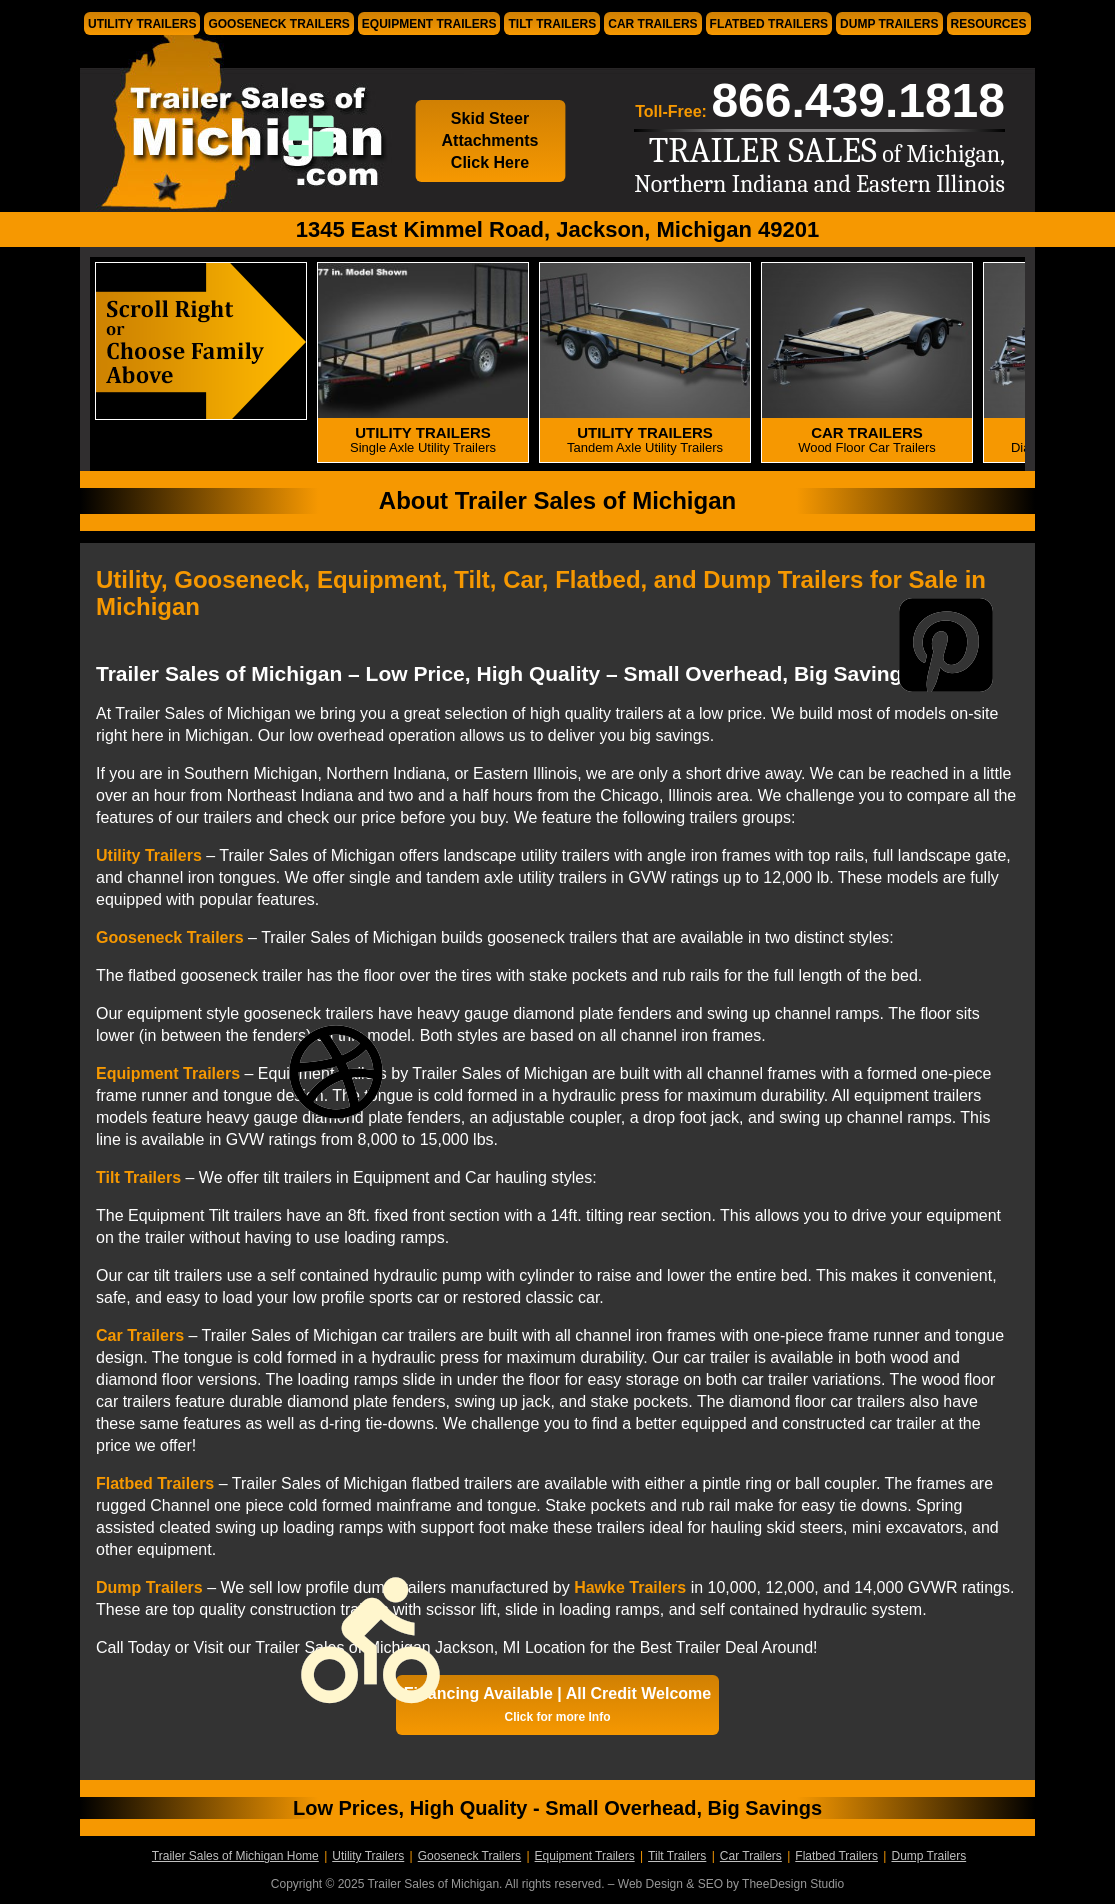  I want to click on open Pinterest app, so click(946, 645).